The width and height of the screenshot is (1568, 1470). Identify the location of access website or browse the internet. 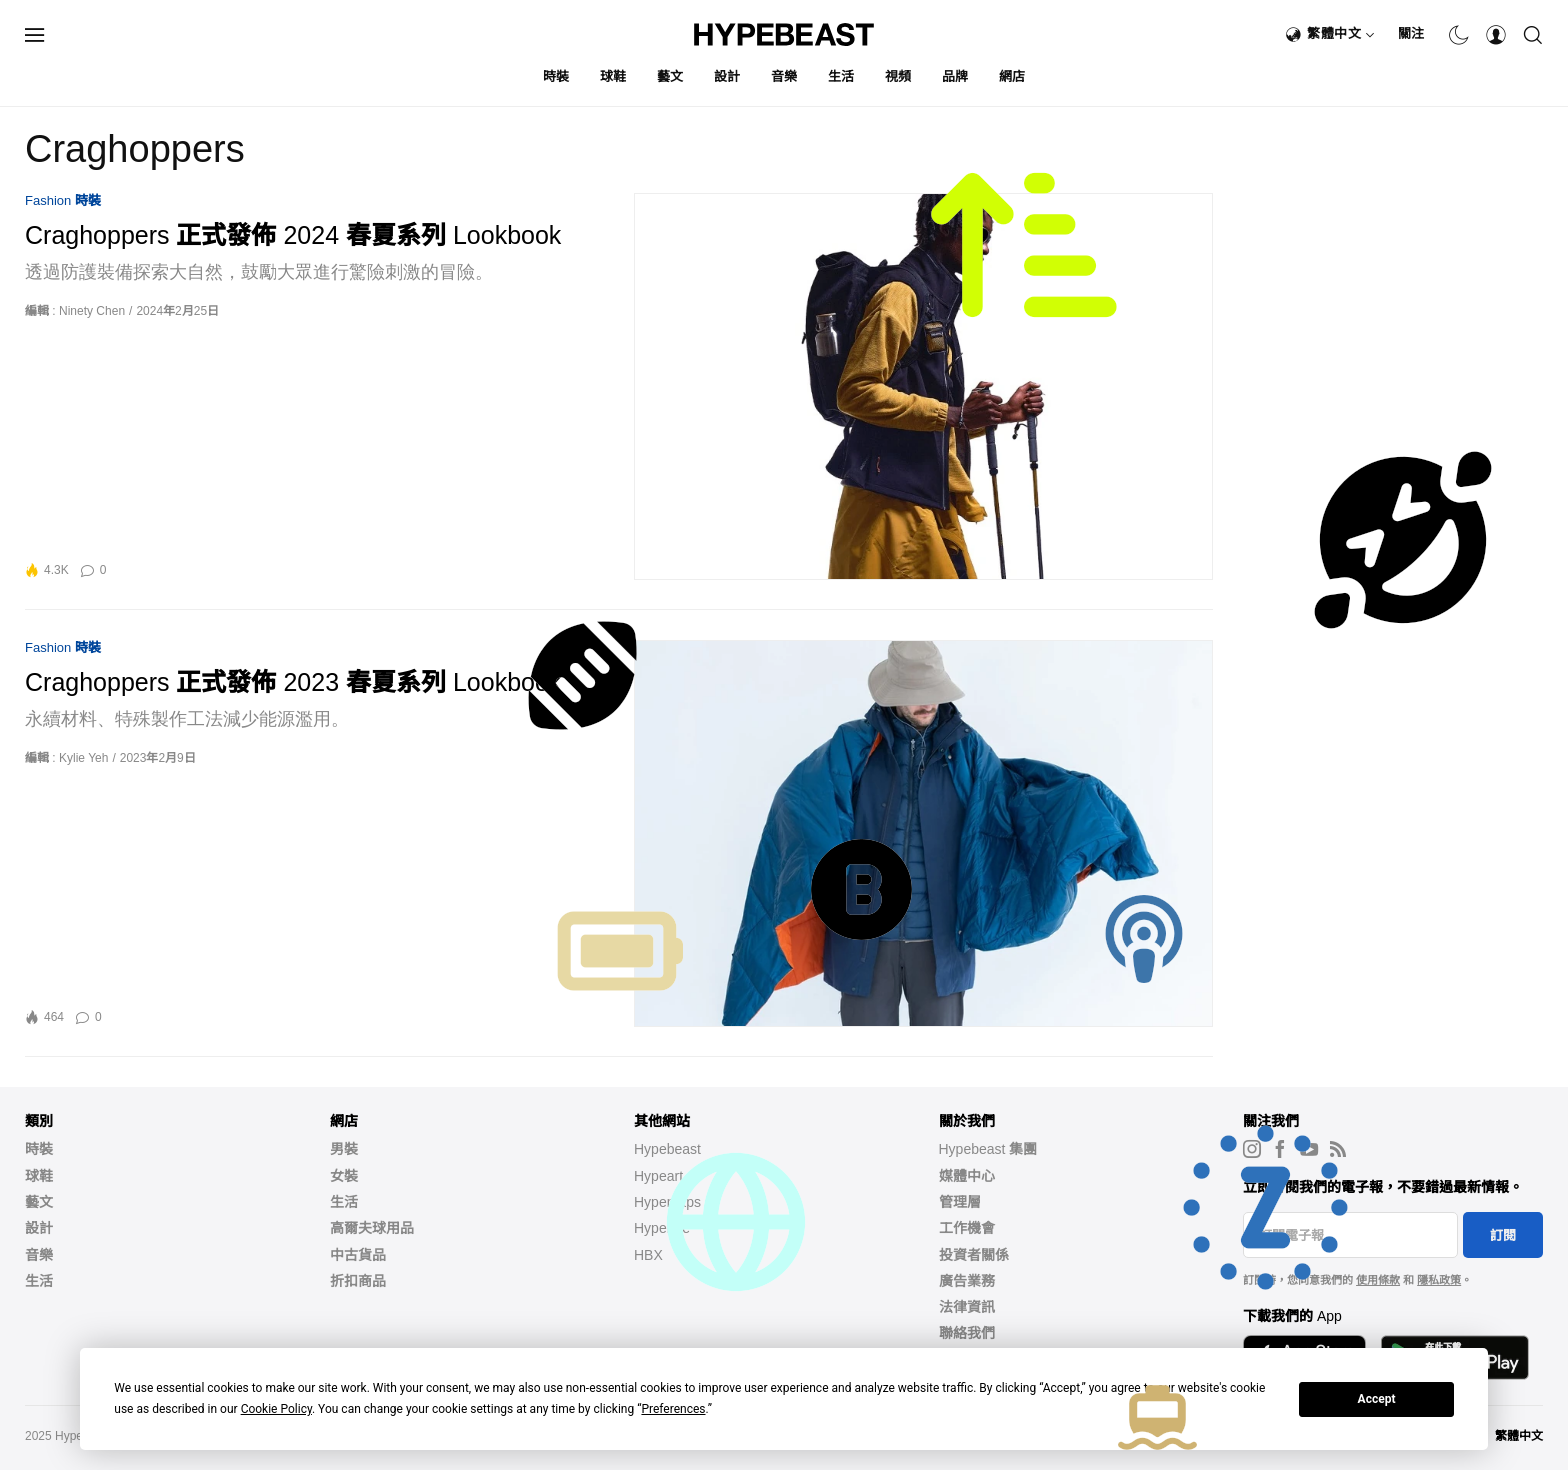
(736, 1222).